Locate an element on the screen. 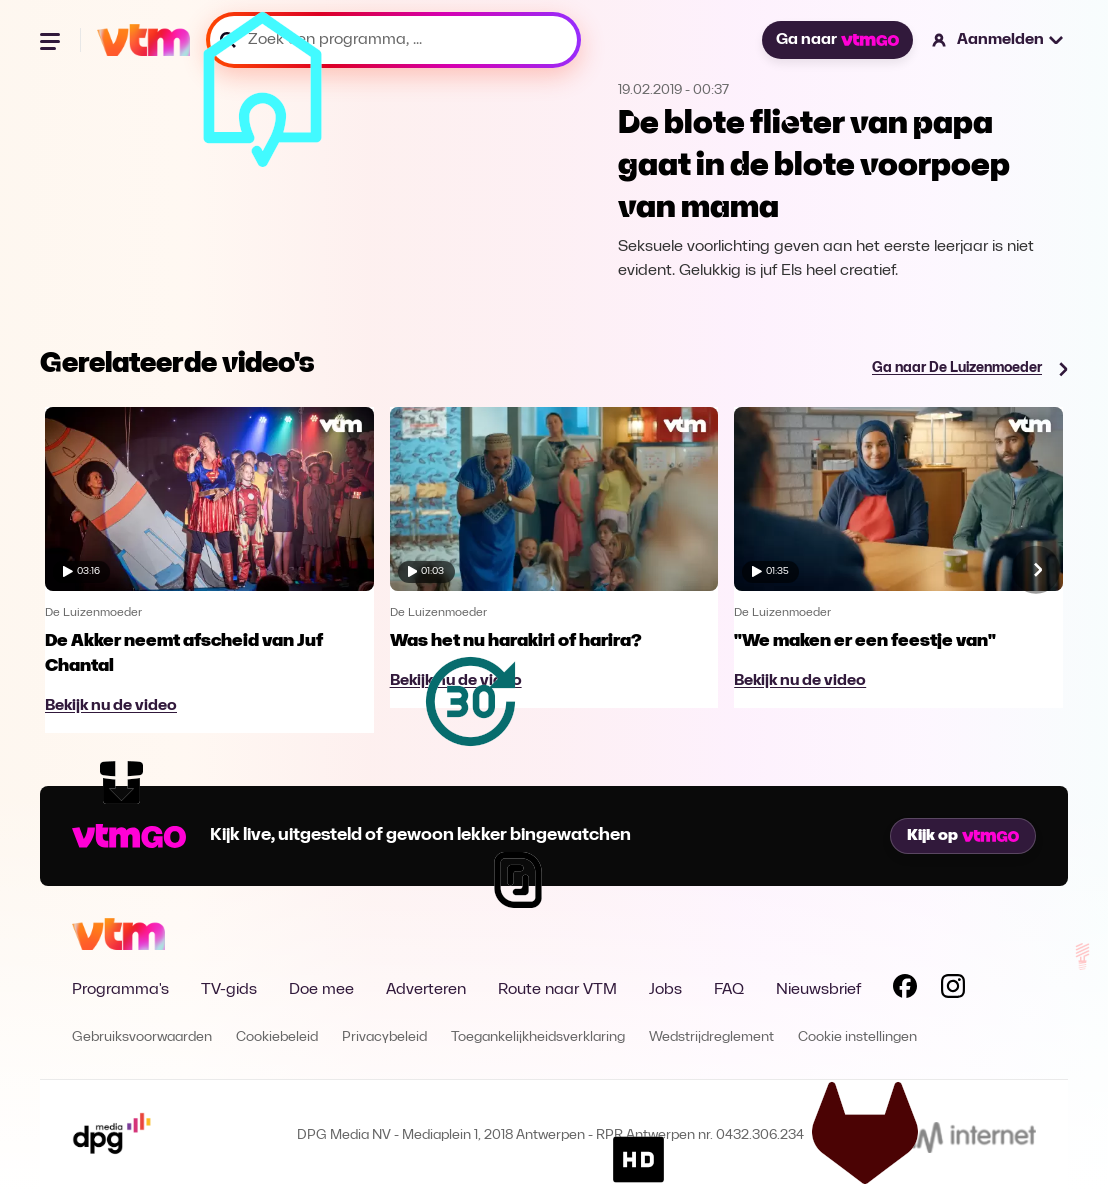 This screenshot has height=1193, width=1108. open the emlakjet real estate app is located at coordinates (262, 89).